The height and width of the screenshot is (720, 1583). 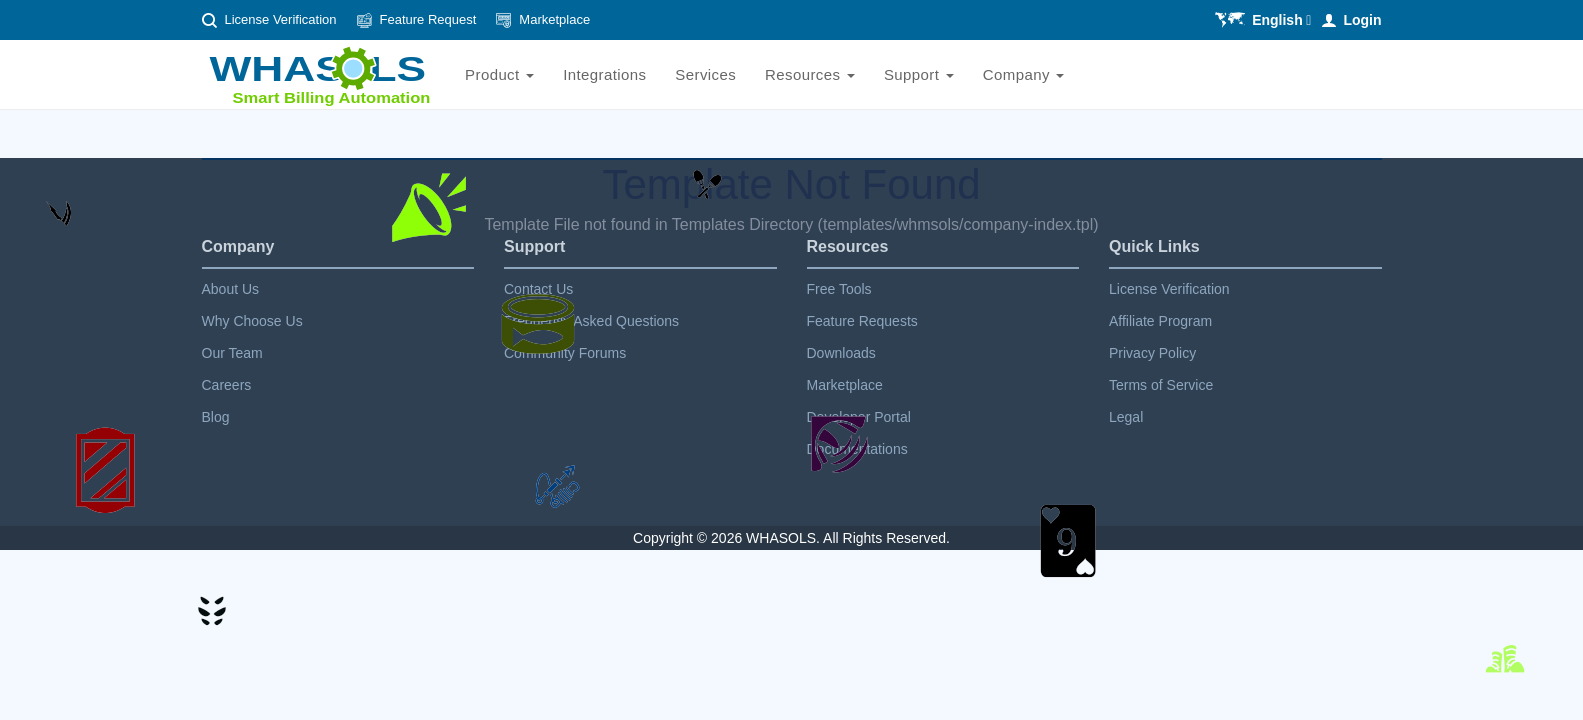 I want to click on canned fish item in a game inventory, so click(x=538, y=324).